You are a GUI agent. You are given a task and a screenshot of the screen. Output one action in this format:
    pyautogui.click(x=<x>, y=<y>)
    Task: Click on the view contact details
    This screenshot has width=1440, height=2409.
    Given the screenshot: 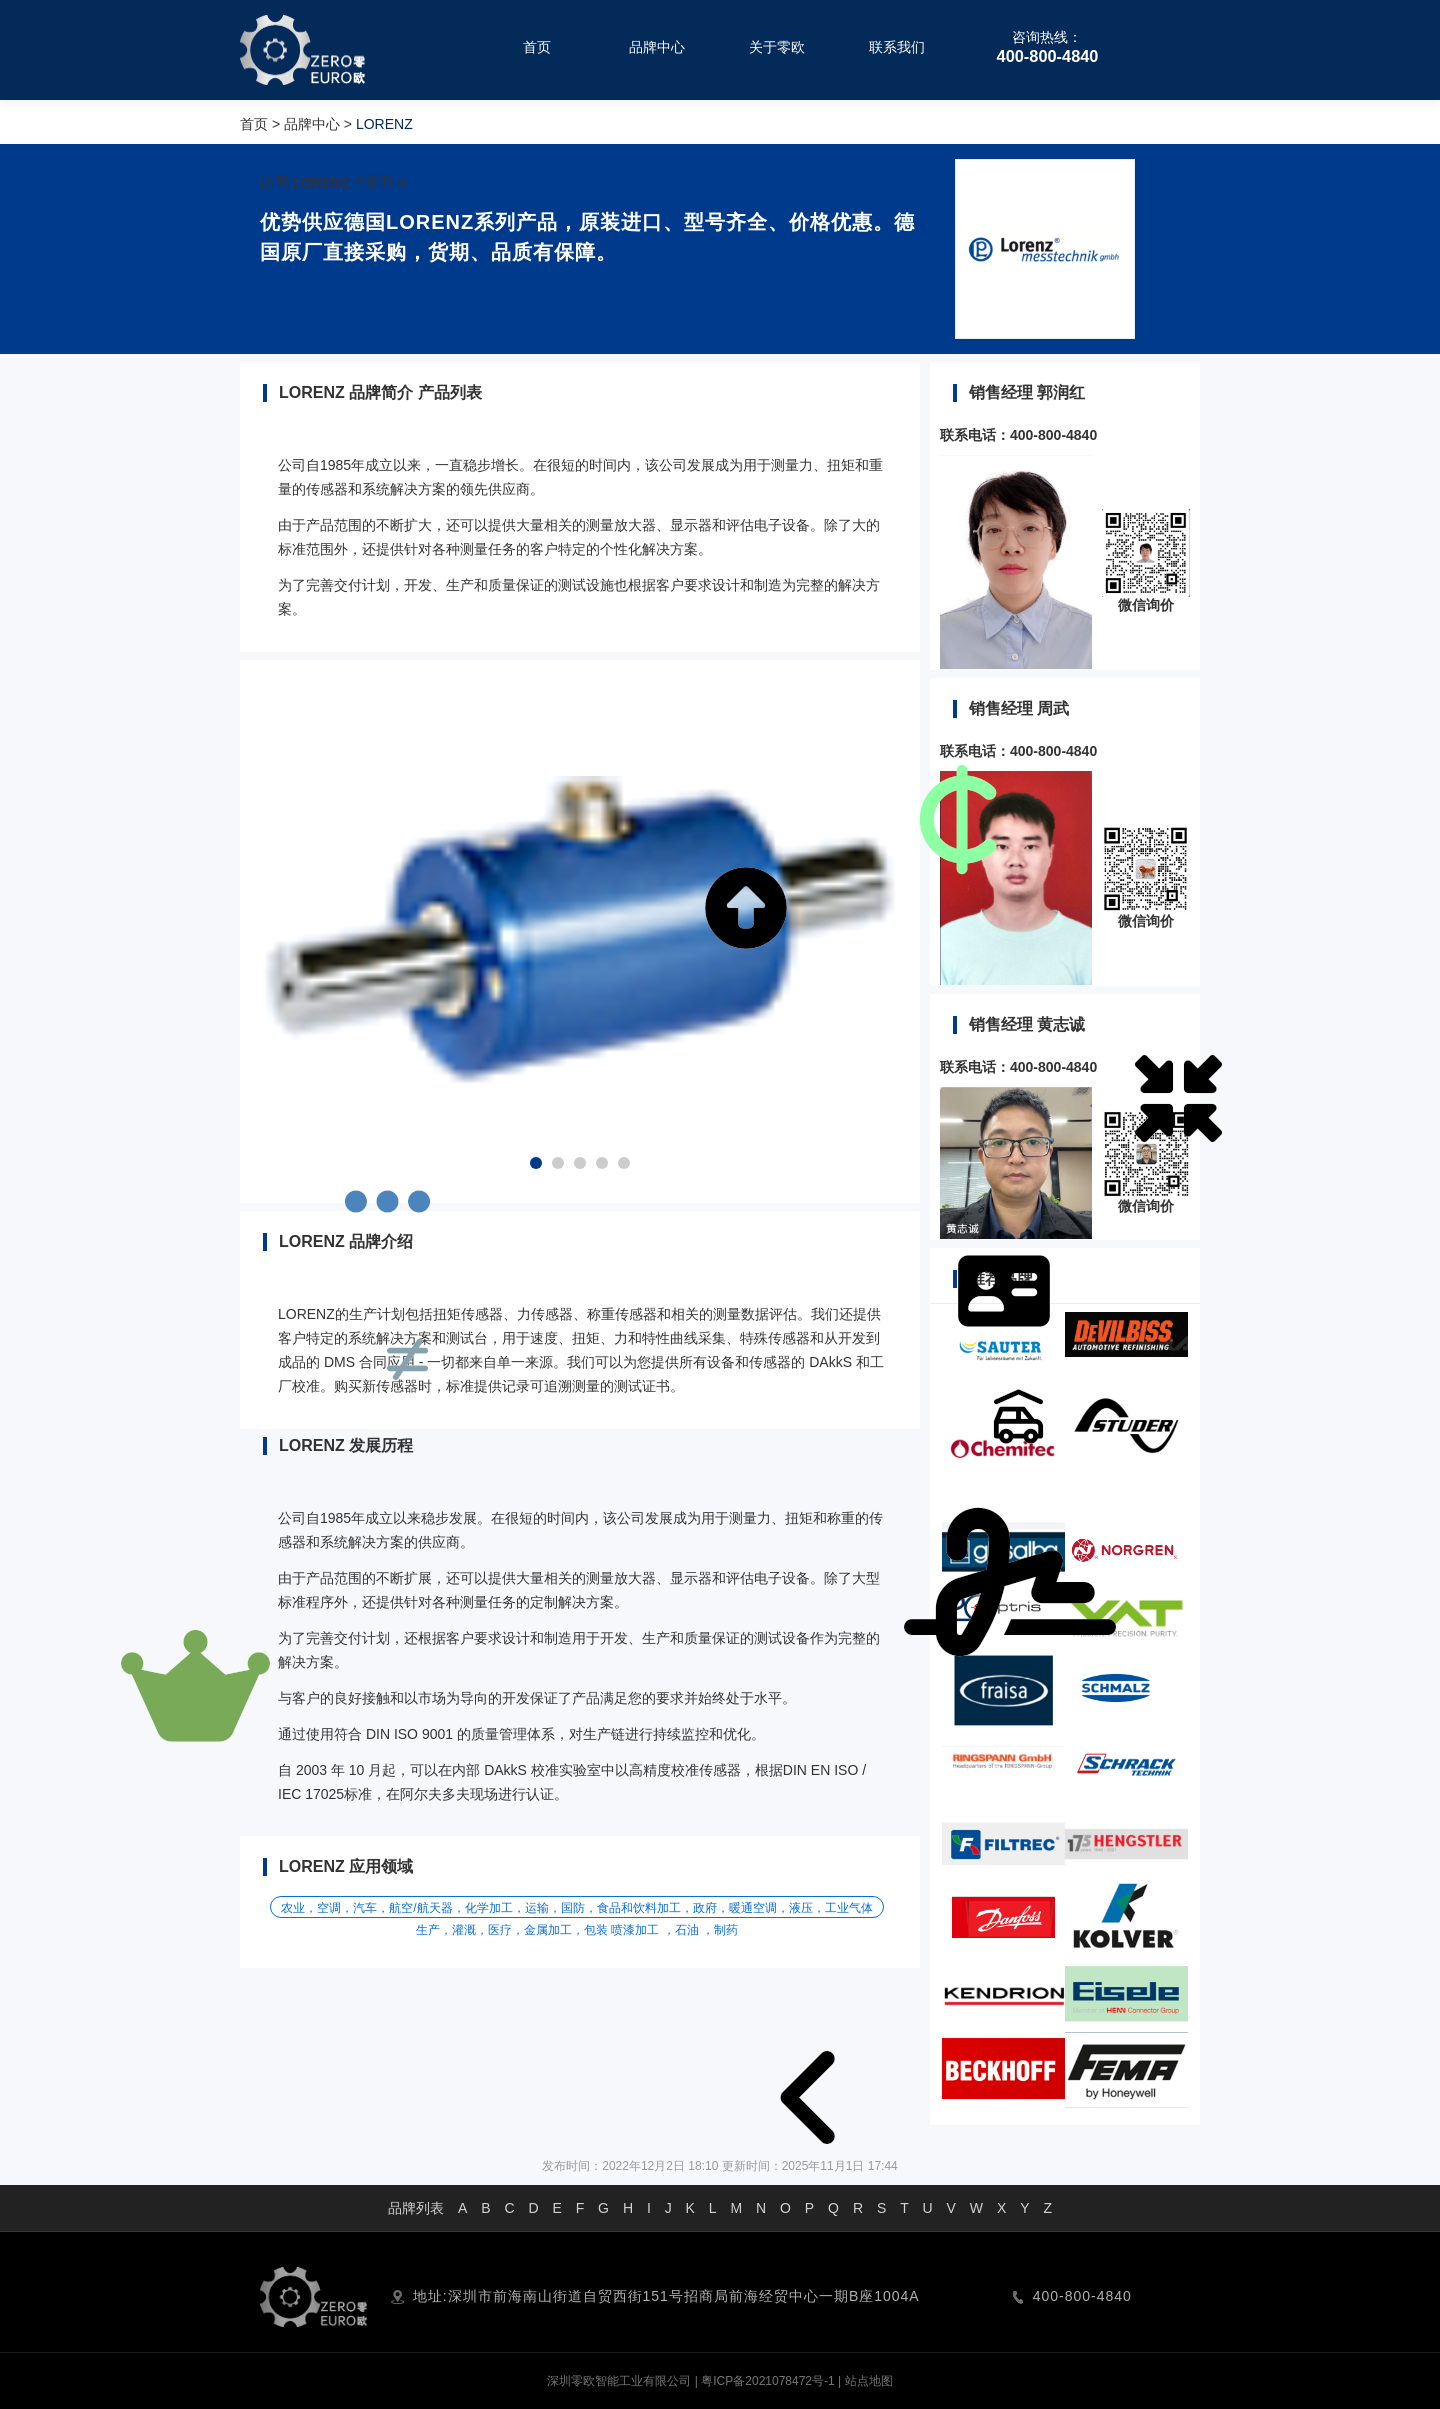 What is the action you would take?
    pyautogui.click(x=1004, y=1291)
    